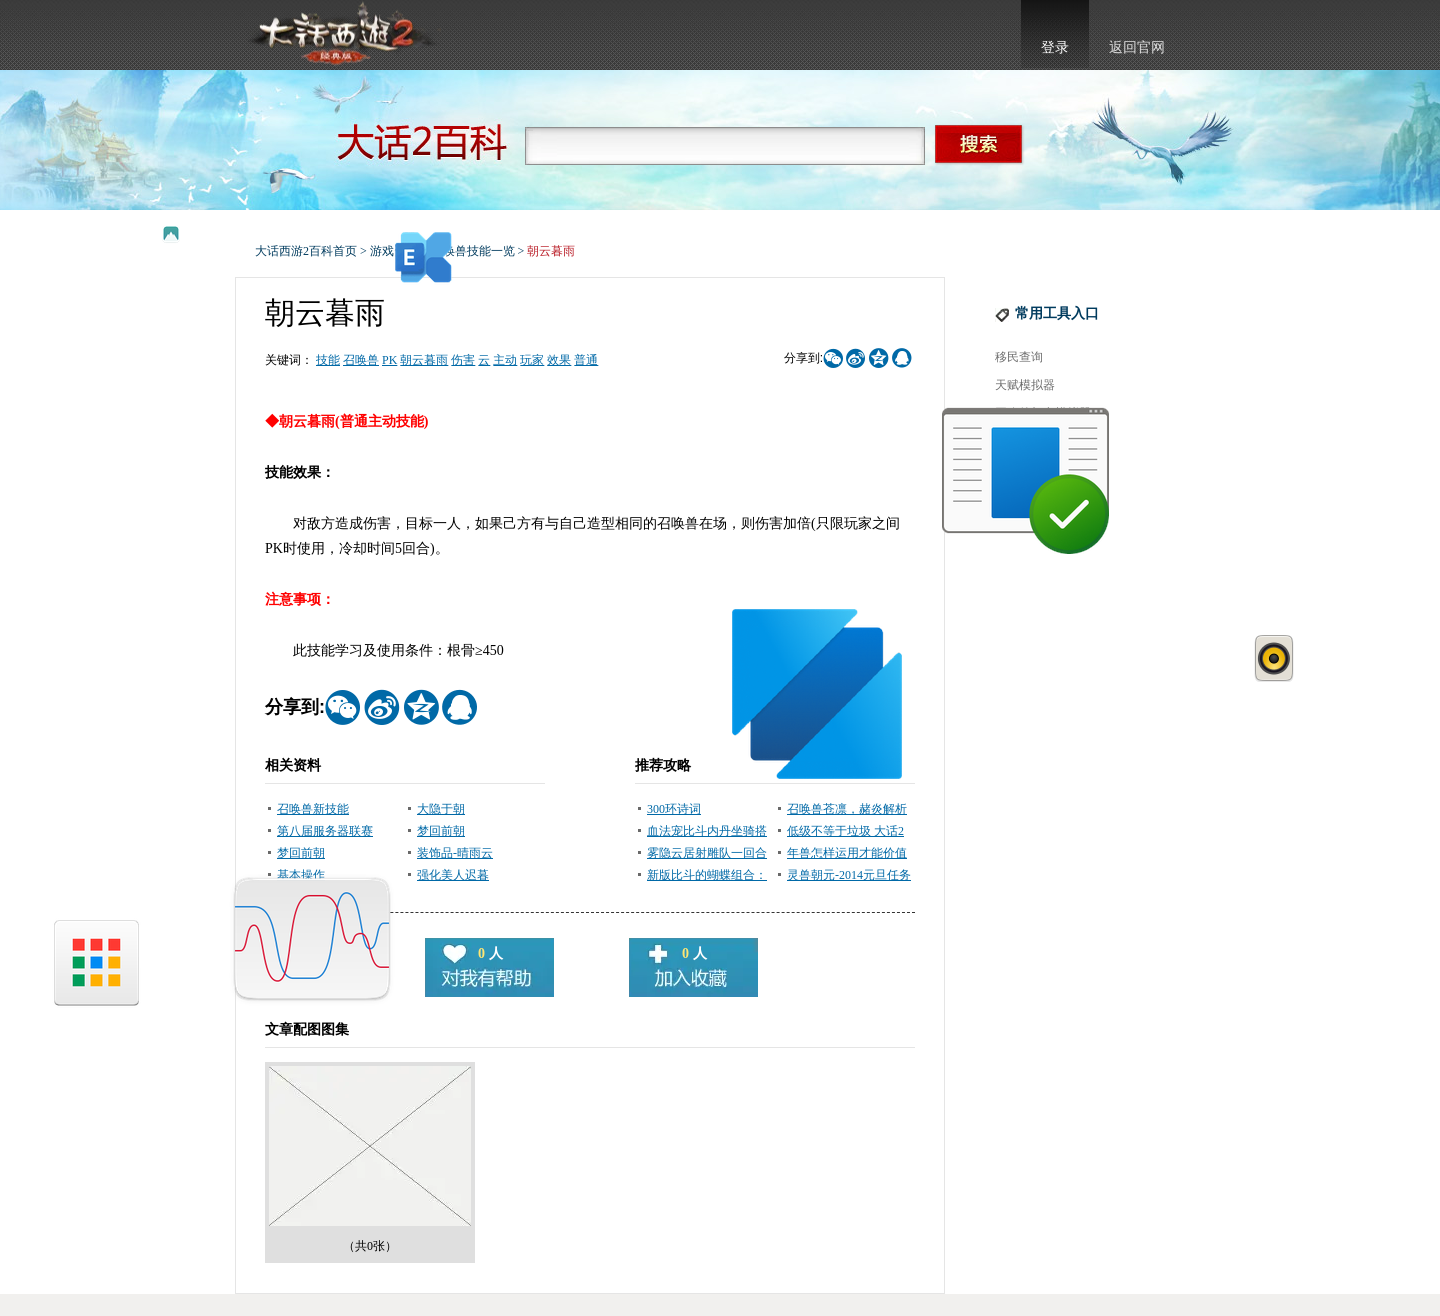 The width and height of the screenshot is (1440, 1316). I want to click on open Microsoft Exchange app, so click(423, 257).